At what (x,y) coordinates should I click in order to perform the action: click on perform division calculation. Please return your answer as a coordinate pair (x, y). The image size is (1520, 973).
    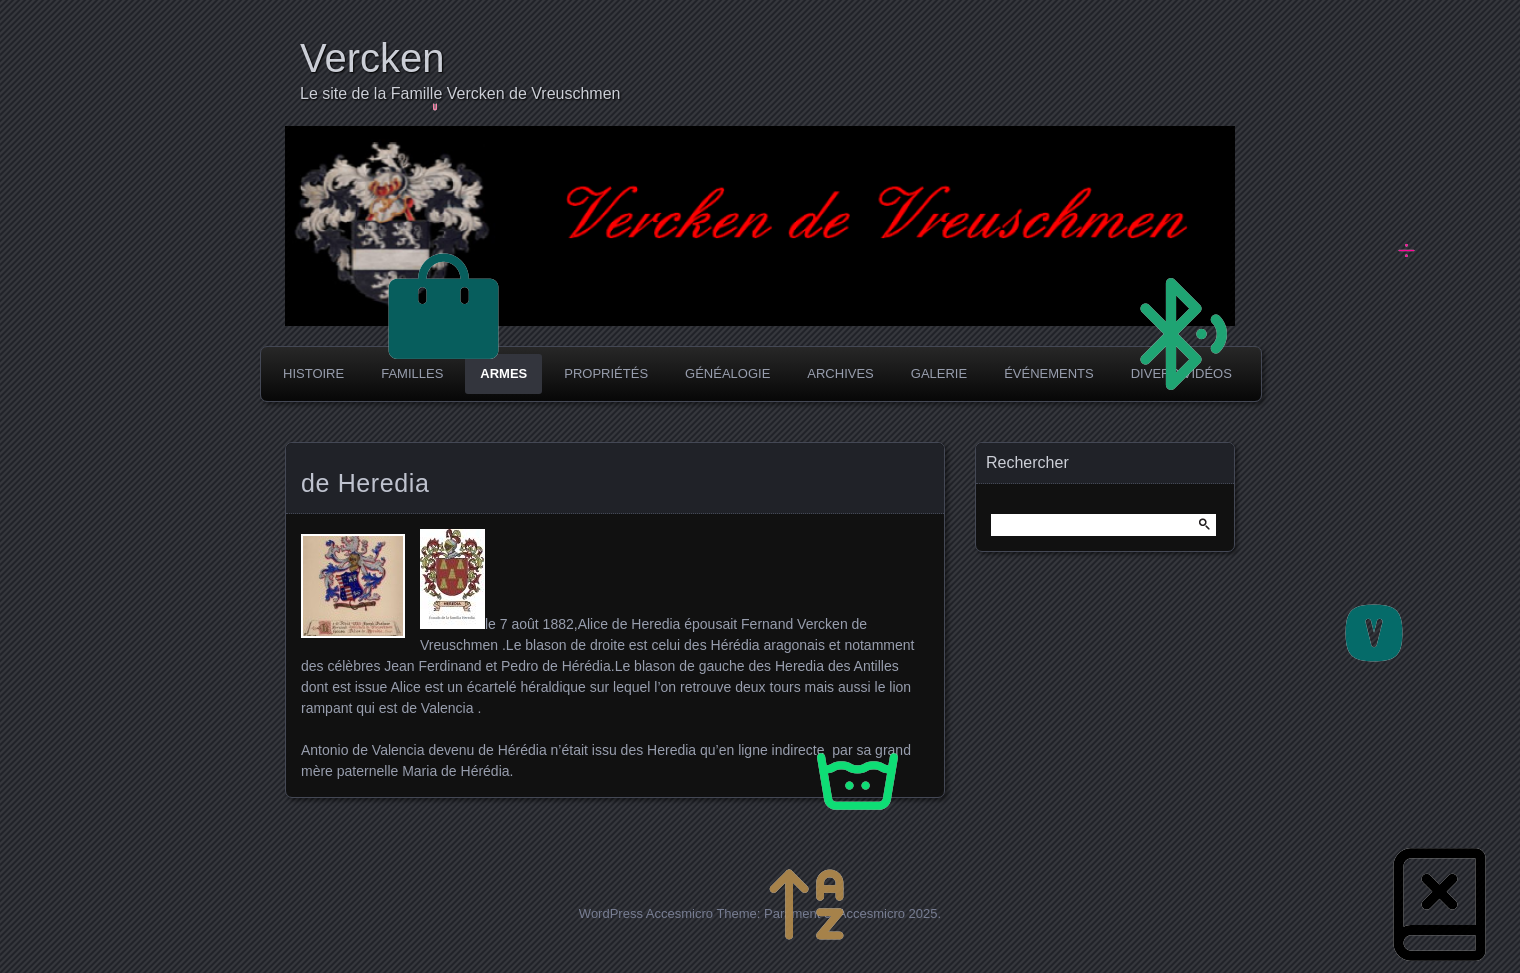
    Looking at the image, I should click on (1406, 250).